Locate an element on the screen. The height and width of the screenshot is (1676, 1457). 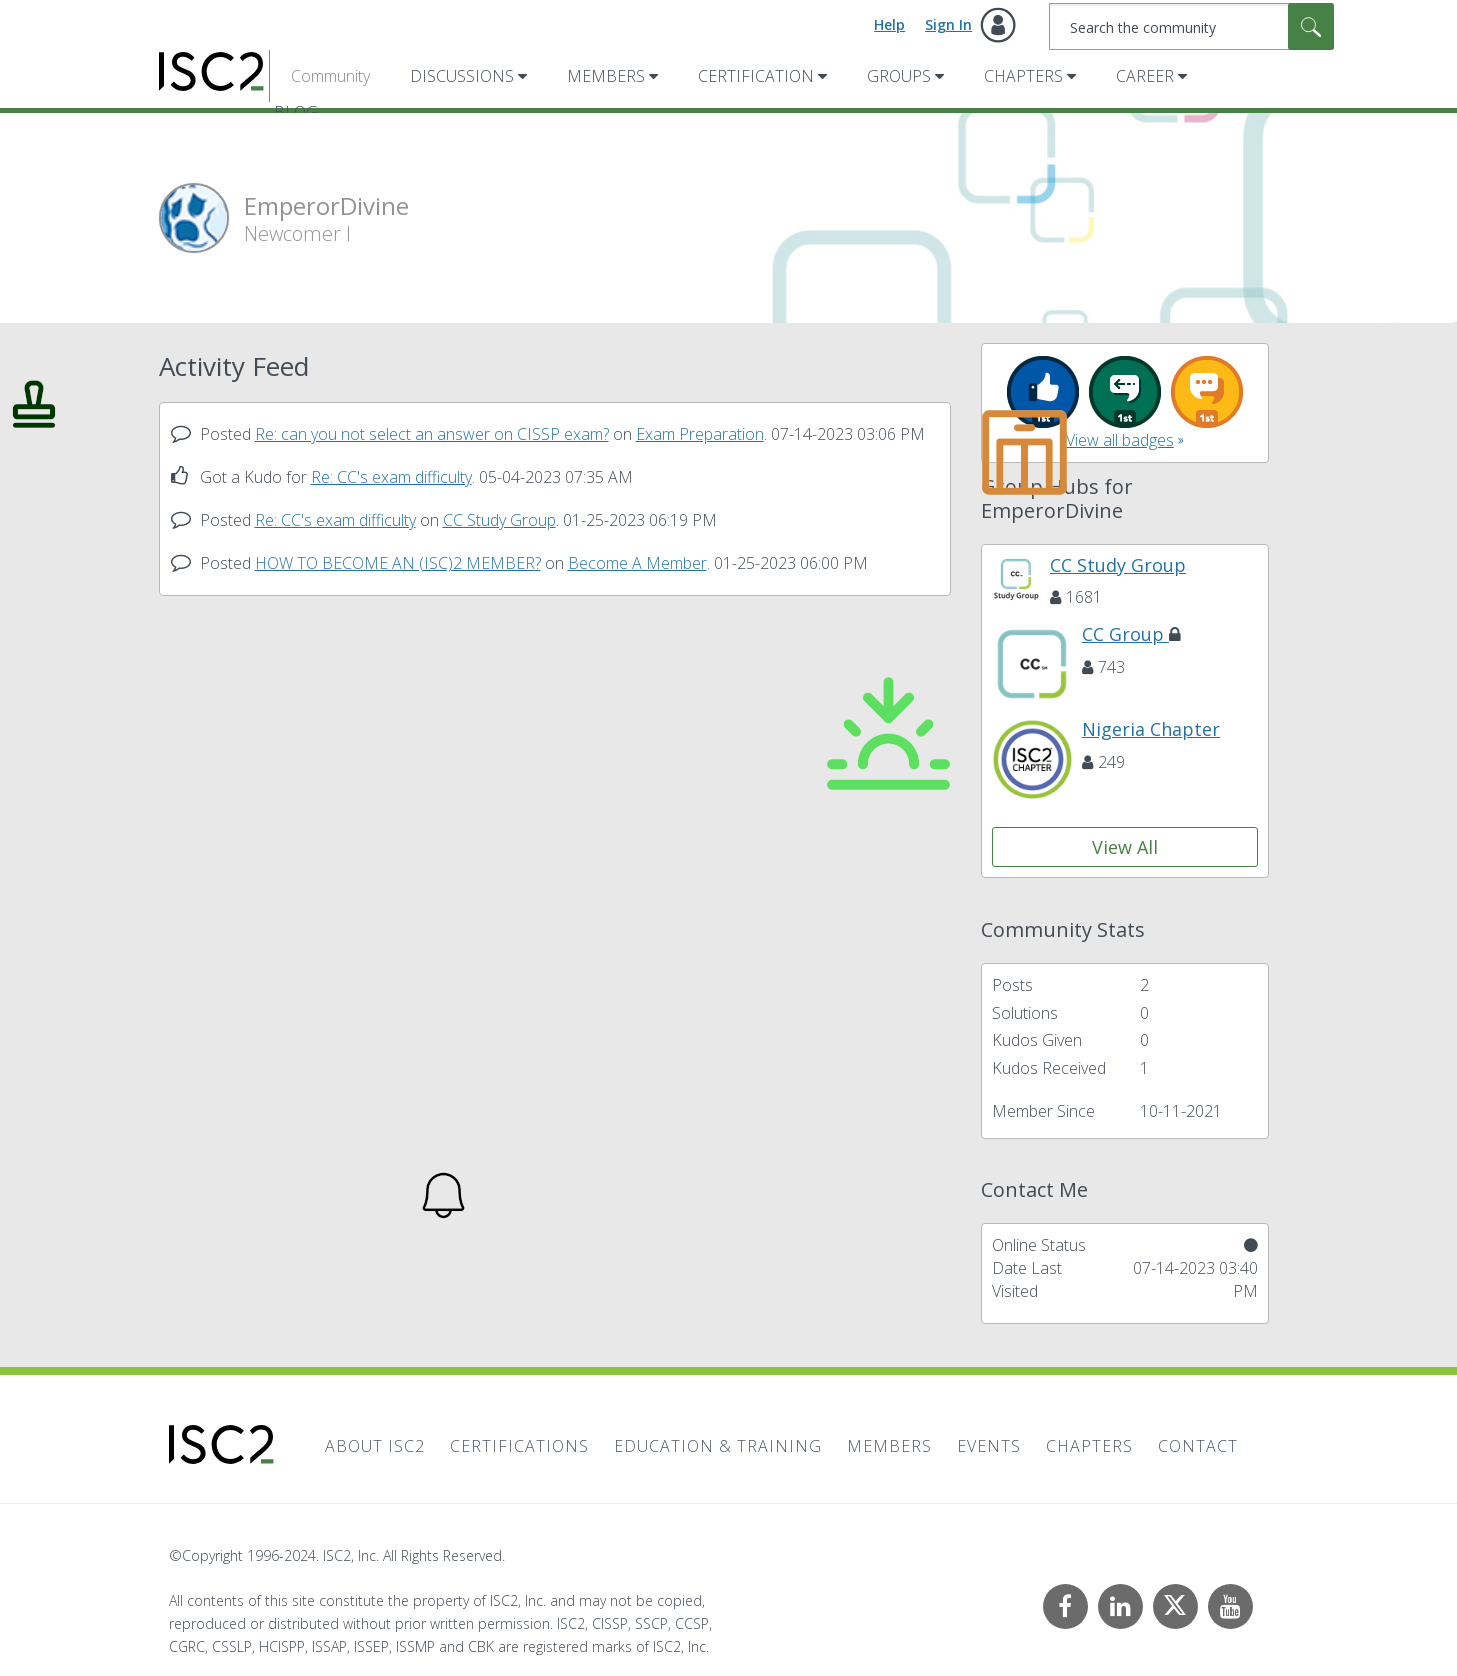
view notifications is located at coordinates (443, 1195).